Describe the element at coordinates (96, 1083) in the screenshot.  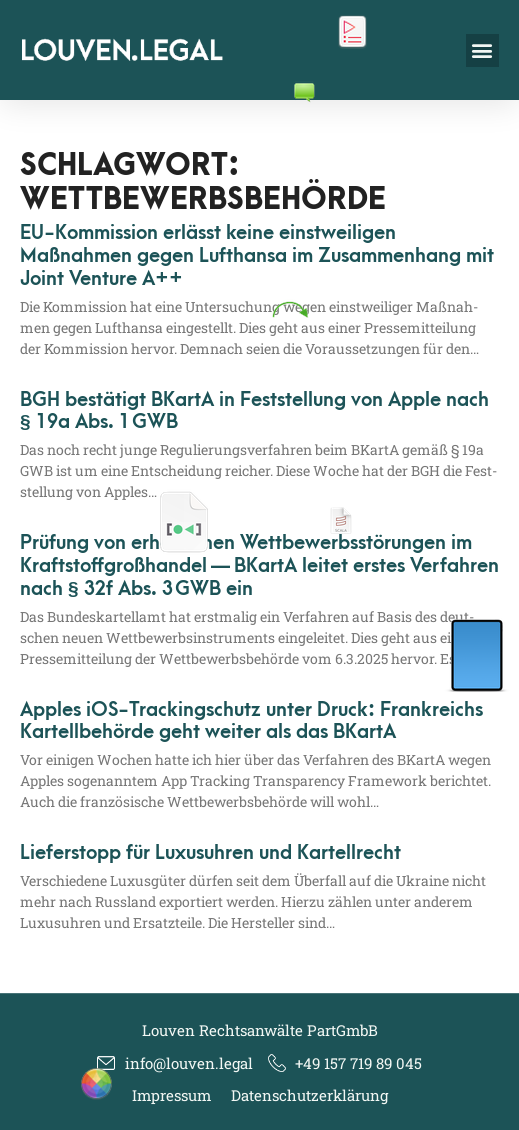
I see `open color picker tool` at that location.